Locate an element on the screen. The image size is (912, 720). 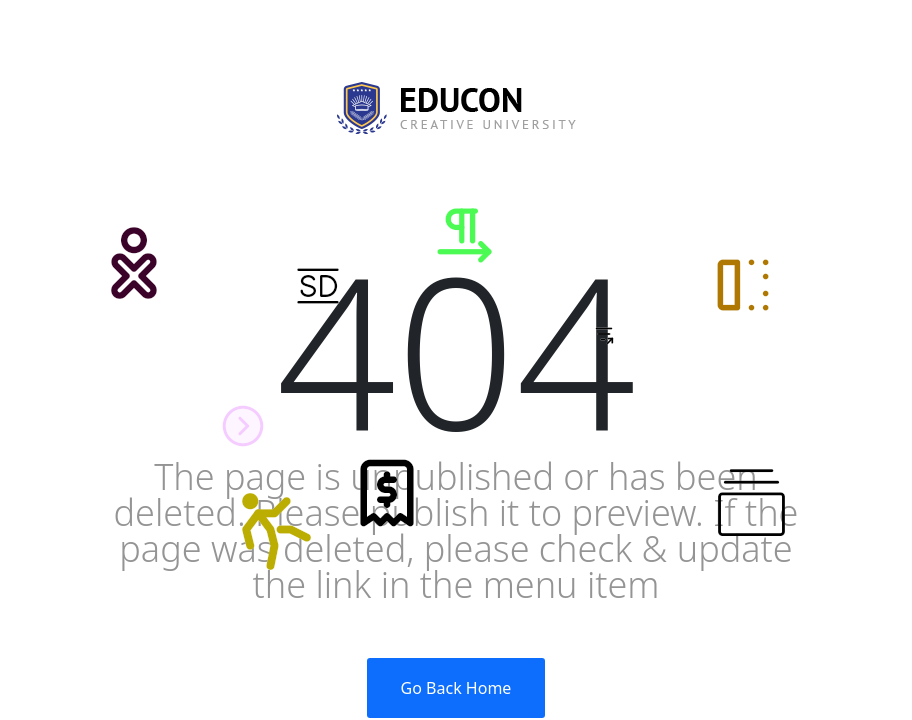
view purchase receipt or transaction details is located at coordinates (387, 493).